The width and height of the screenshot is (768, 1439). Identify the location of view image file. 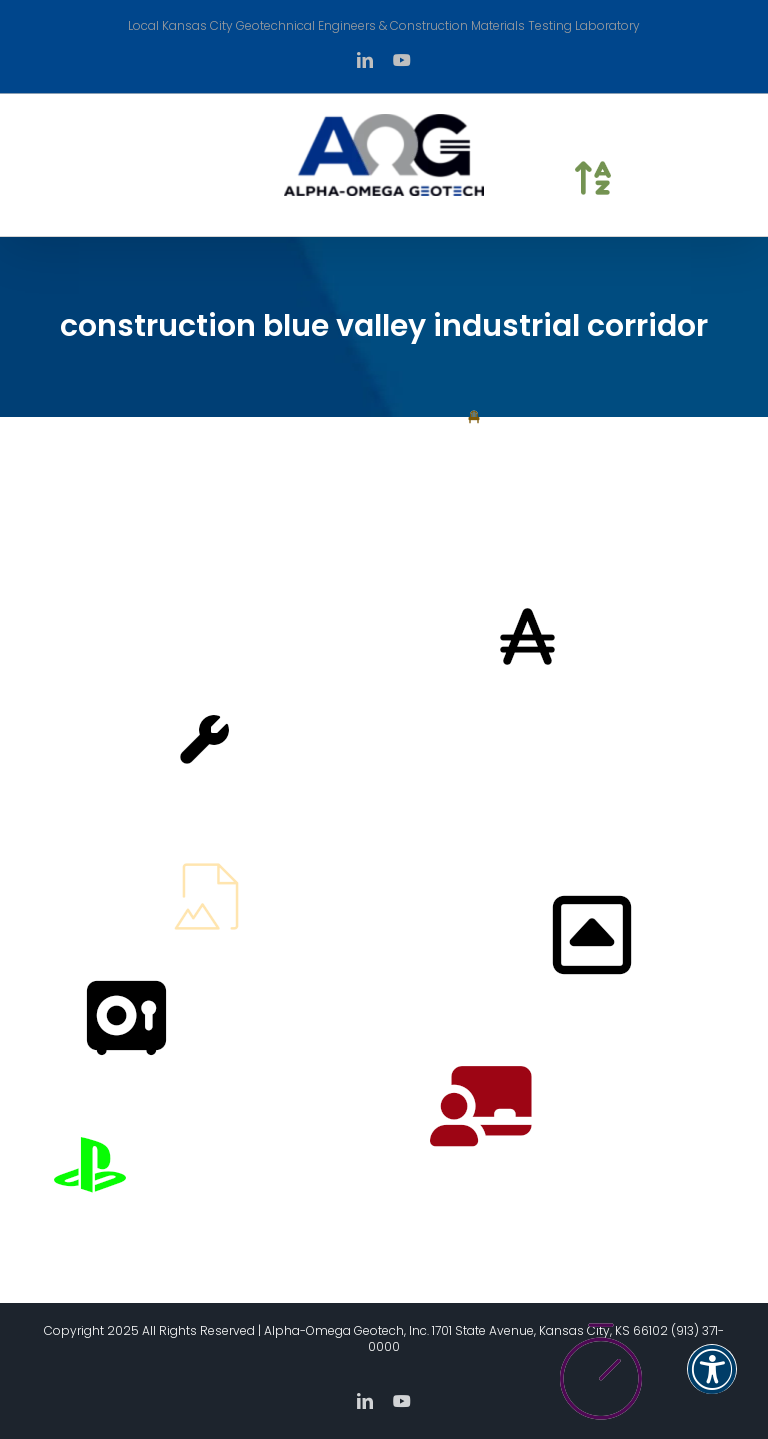
(210, 896).